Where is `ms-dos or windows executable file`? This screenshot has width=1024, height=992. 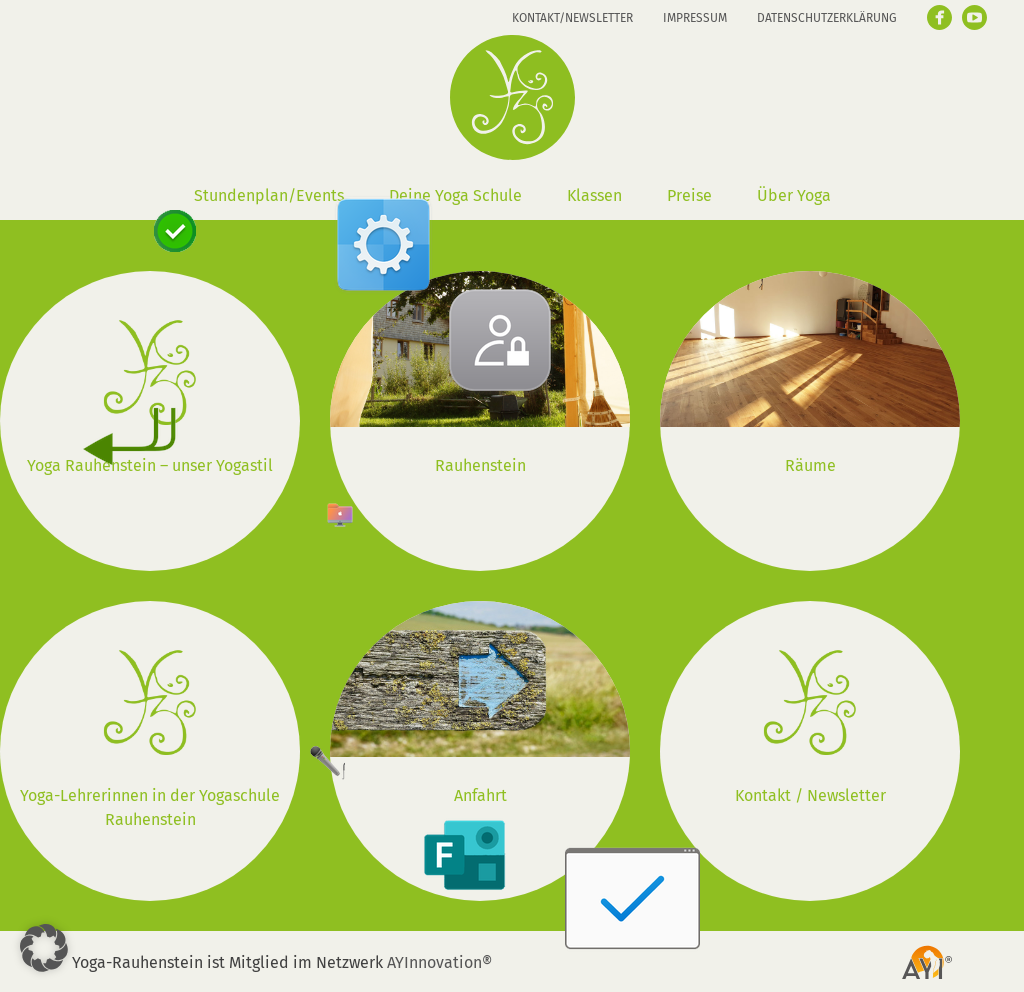
ms-dos or windows executable file is located at coordinates (383, 244).